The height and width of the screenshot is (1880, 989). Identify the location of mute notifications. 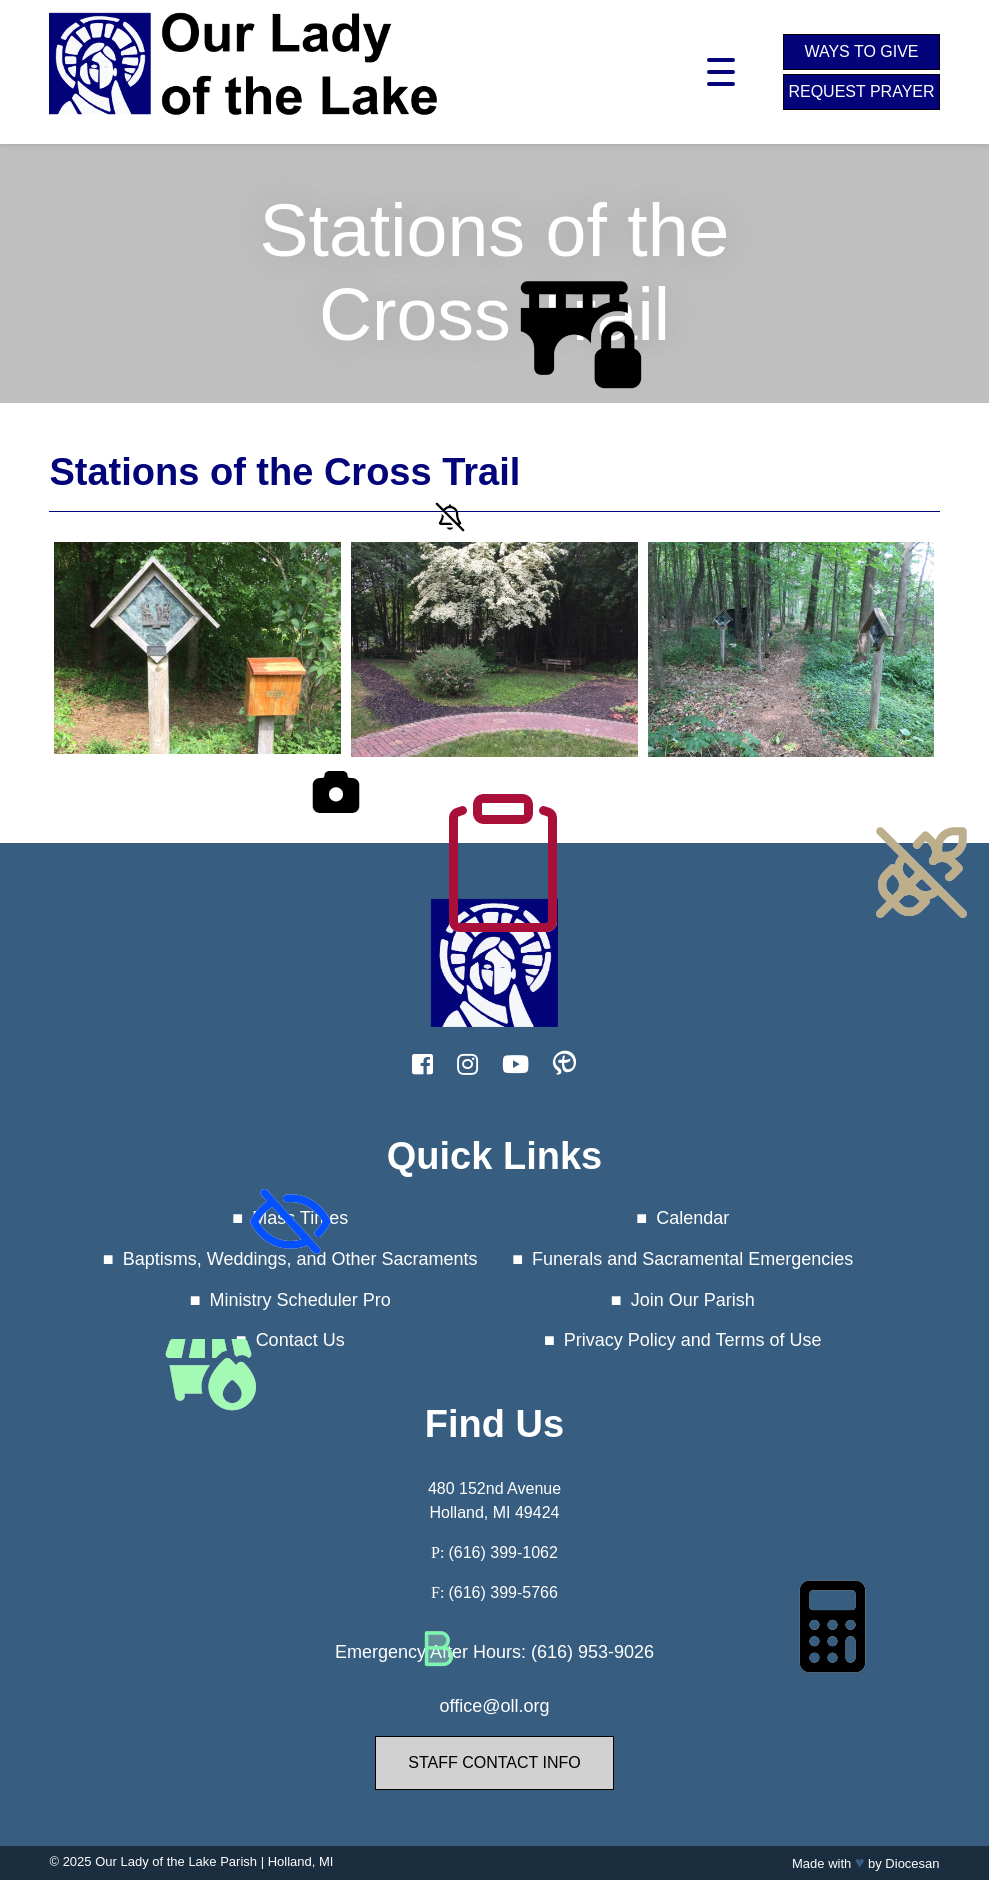
(450, 517).